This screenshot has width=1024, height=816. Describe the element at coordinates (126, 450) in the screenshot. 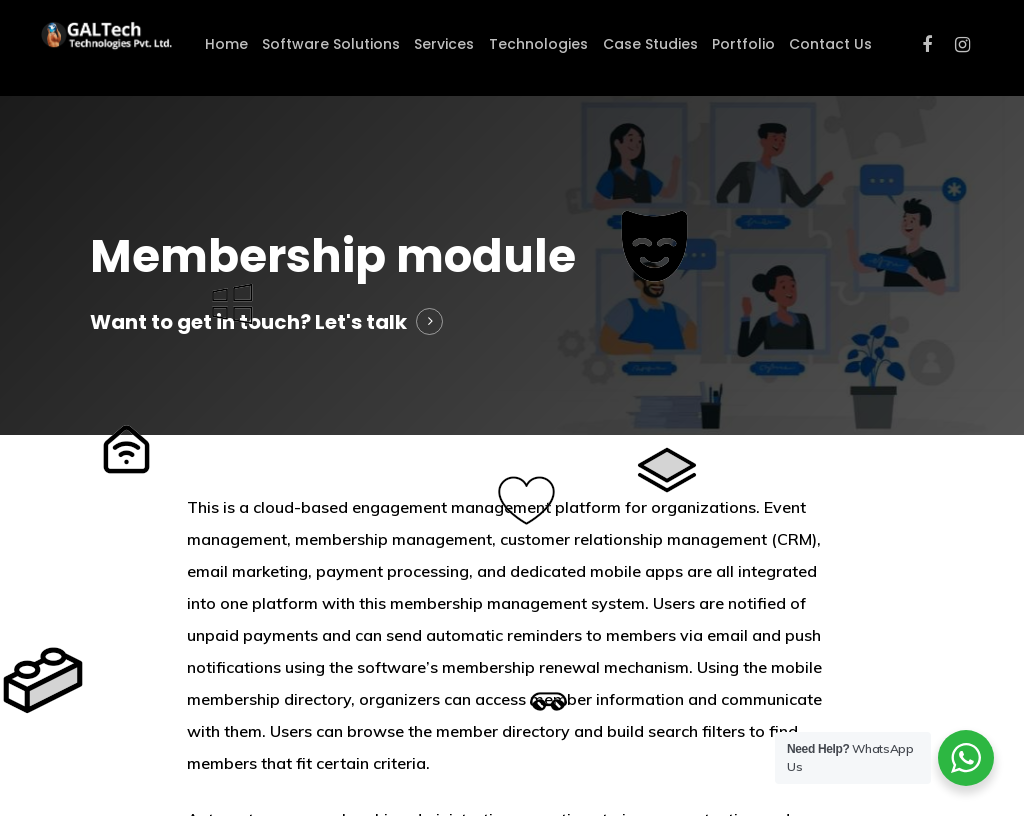

I see `access smart home settings` at that location.